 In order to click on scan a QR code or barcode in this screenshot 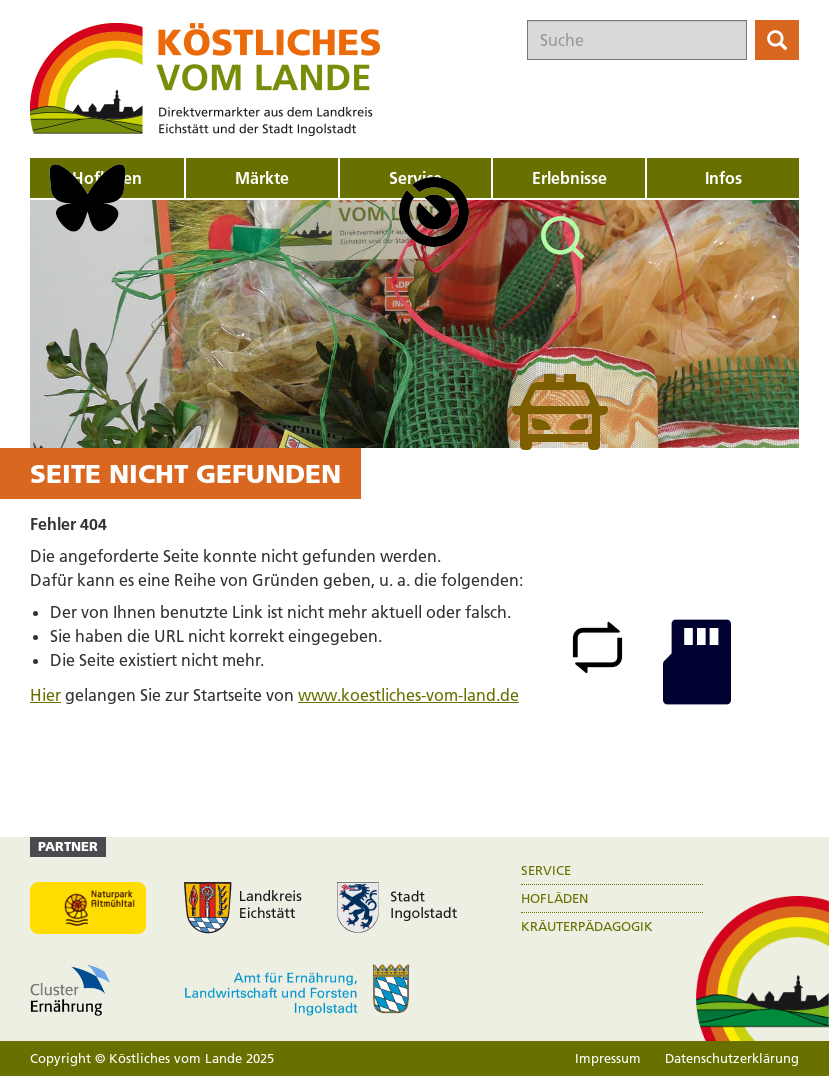, I will do `click(434, 212)`.